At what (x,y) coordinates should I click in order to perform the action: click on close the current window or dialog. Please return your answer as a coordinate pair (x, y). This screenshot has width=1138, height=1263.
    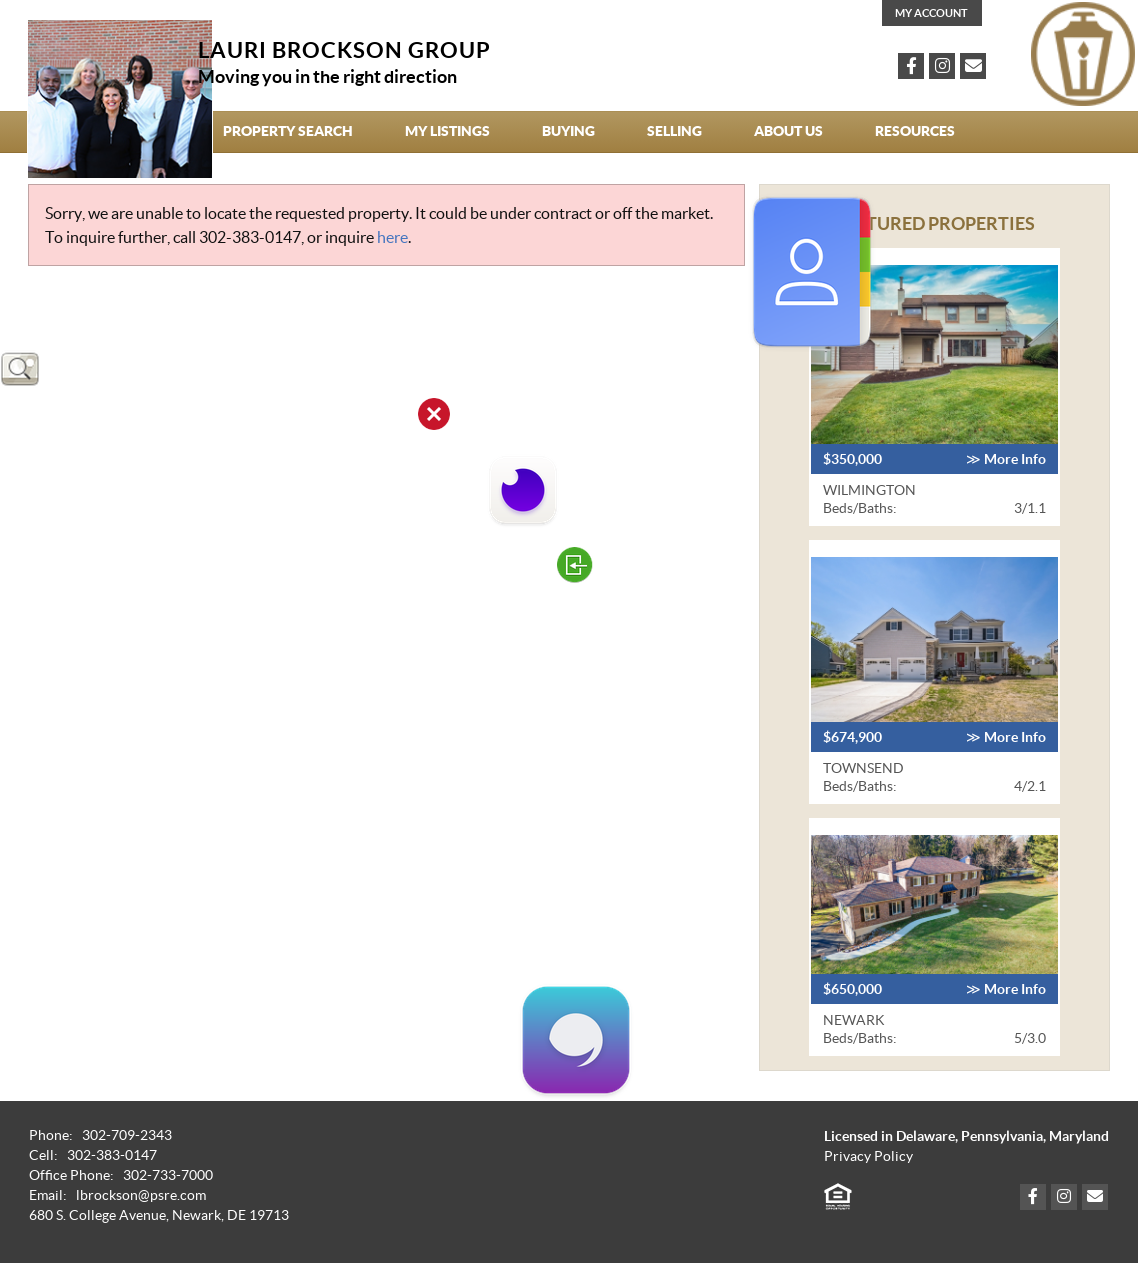
    Looking at the image, I should click on (434, 414).